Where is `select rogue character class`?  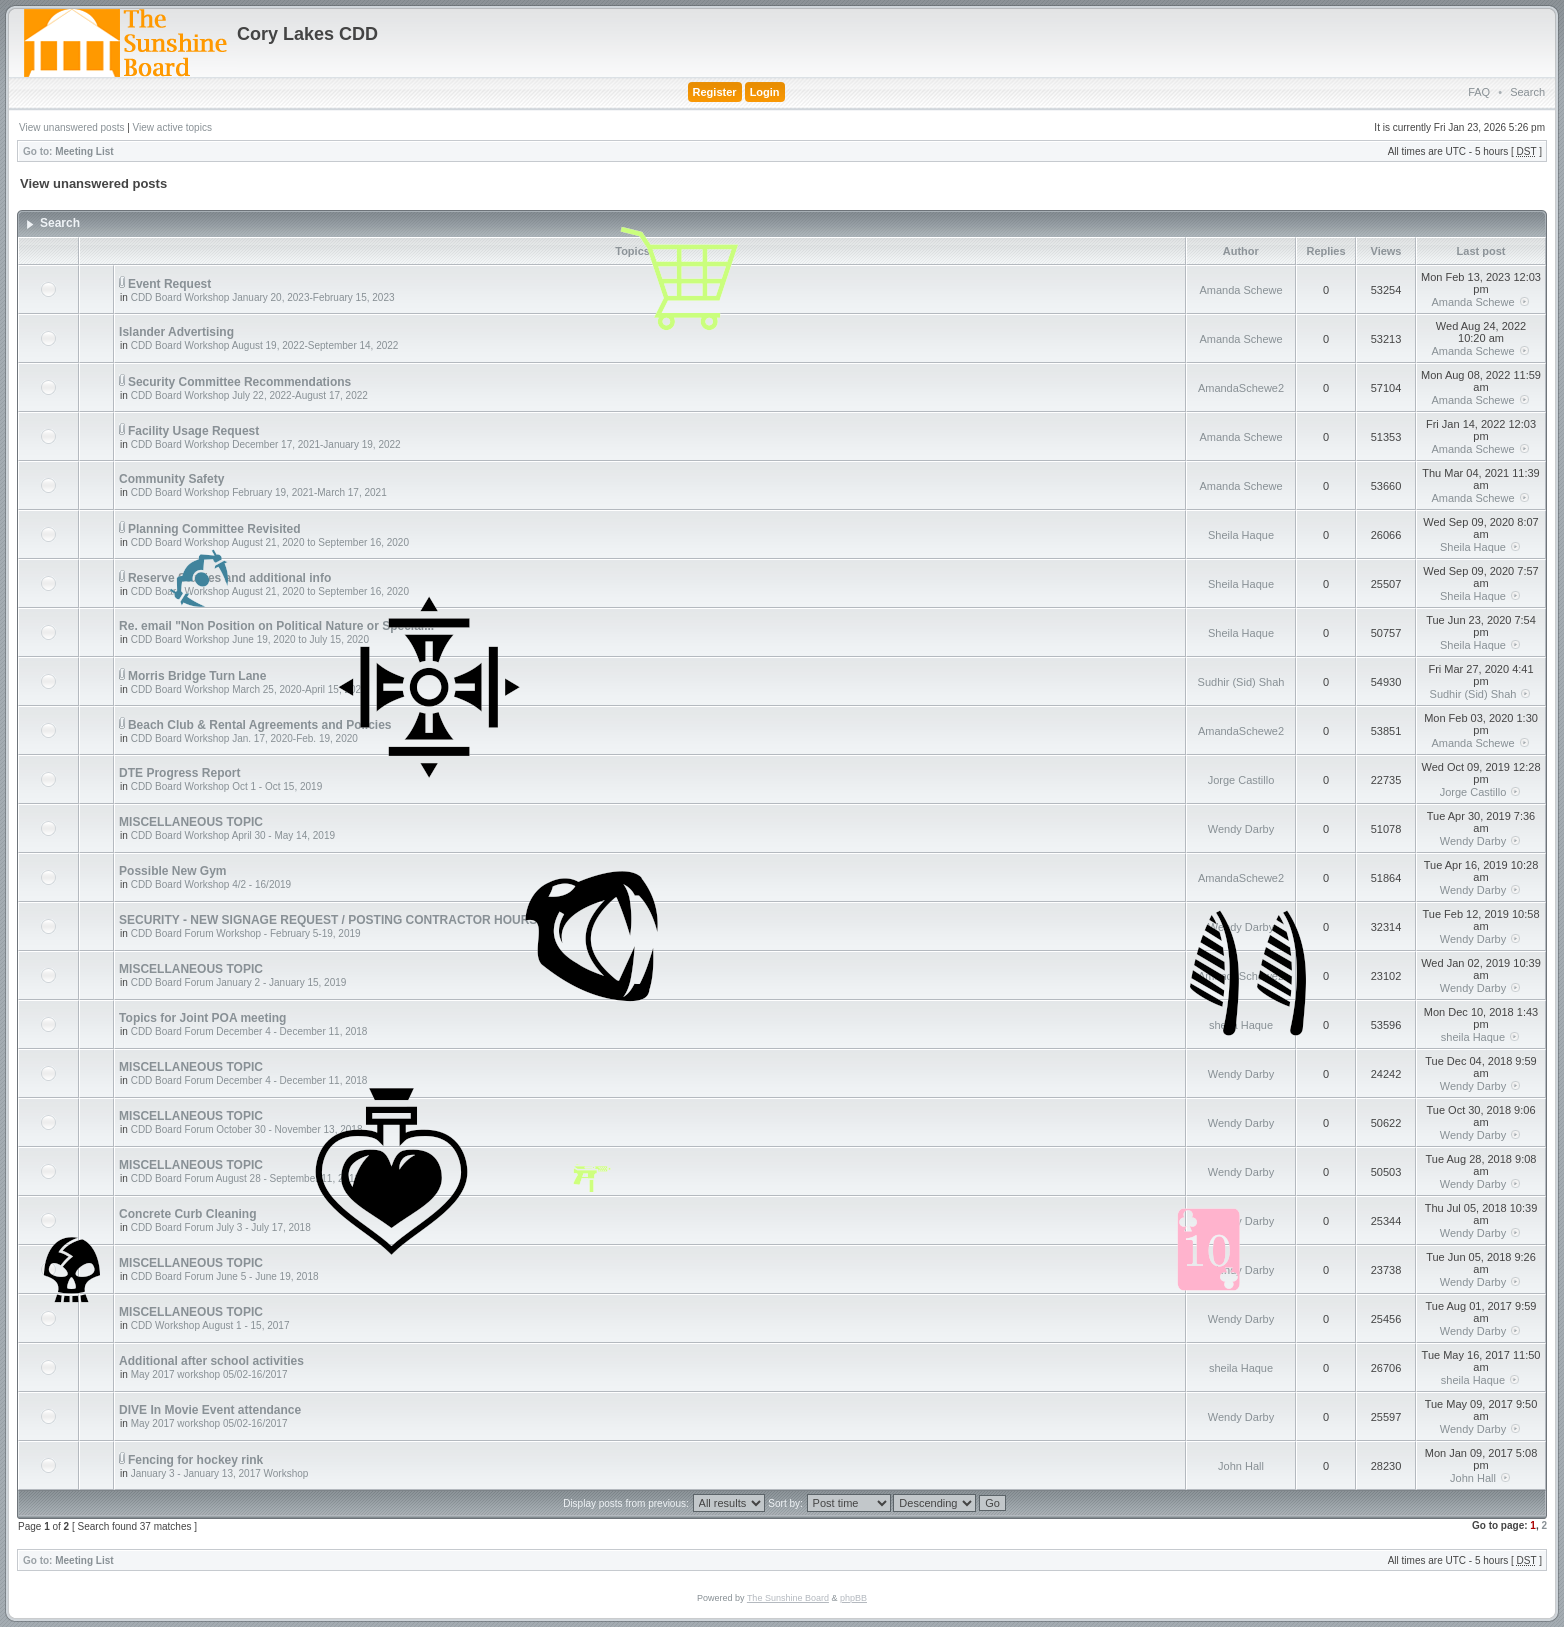
select rogue character class is located at coordinates (199, 578).